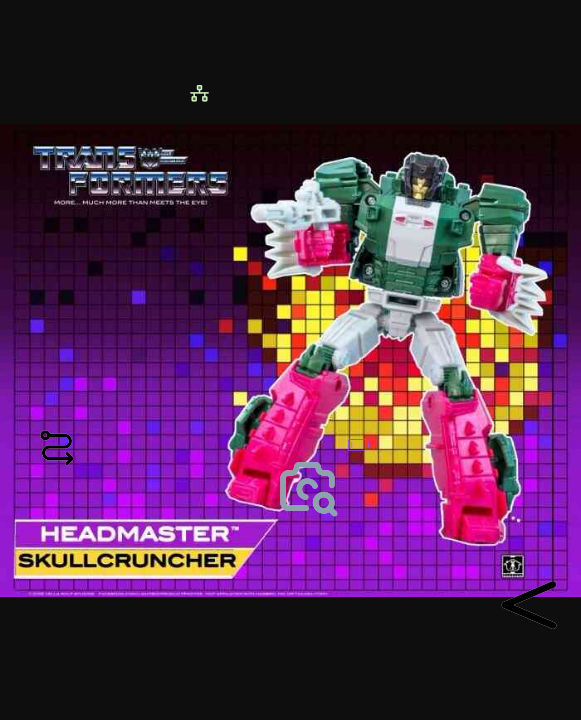 This screenshot has width=581, height=720. What do you see at coordinates (358, 445) in the screenshot?
I see `indicates low battery status` at bounding box center [358, 445].